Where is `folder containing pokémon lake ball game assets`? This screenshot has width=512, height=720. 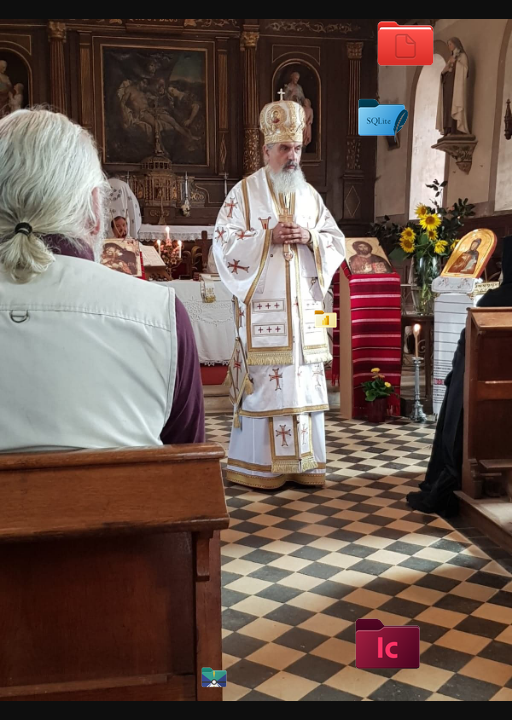 folder containing pokémon lake ball game assets is located at coordinates (214, 678).